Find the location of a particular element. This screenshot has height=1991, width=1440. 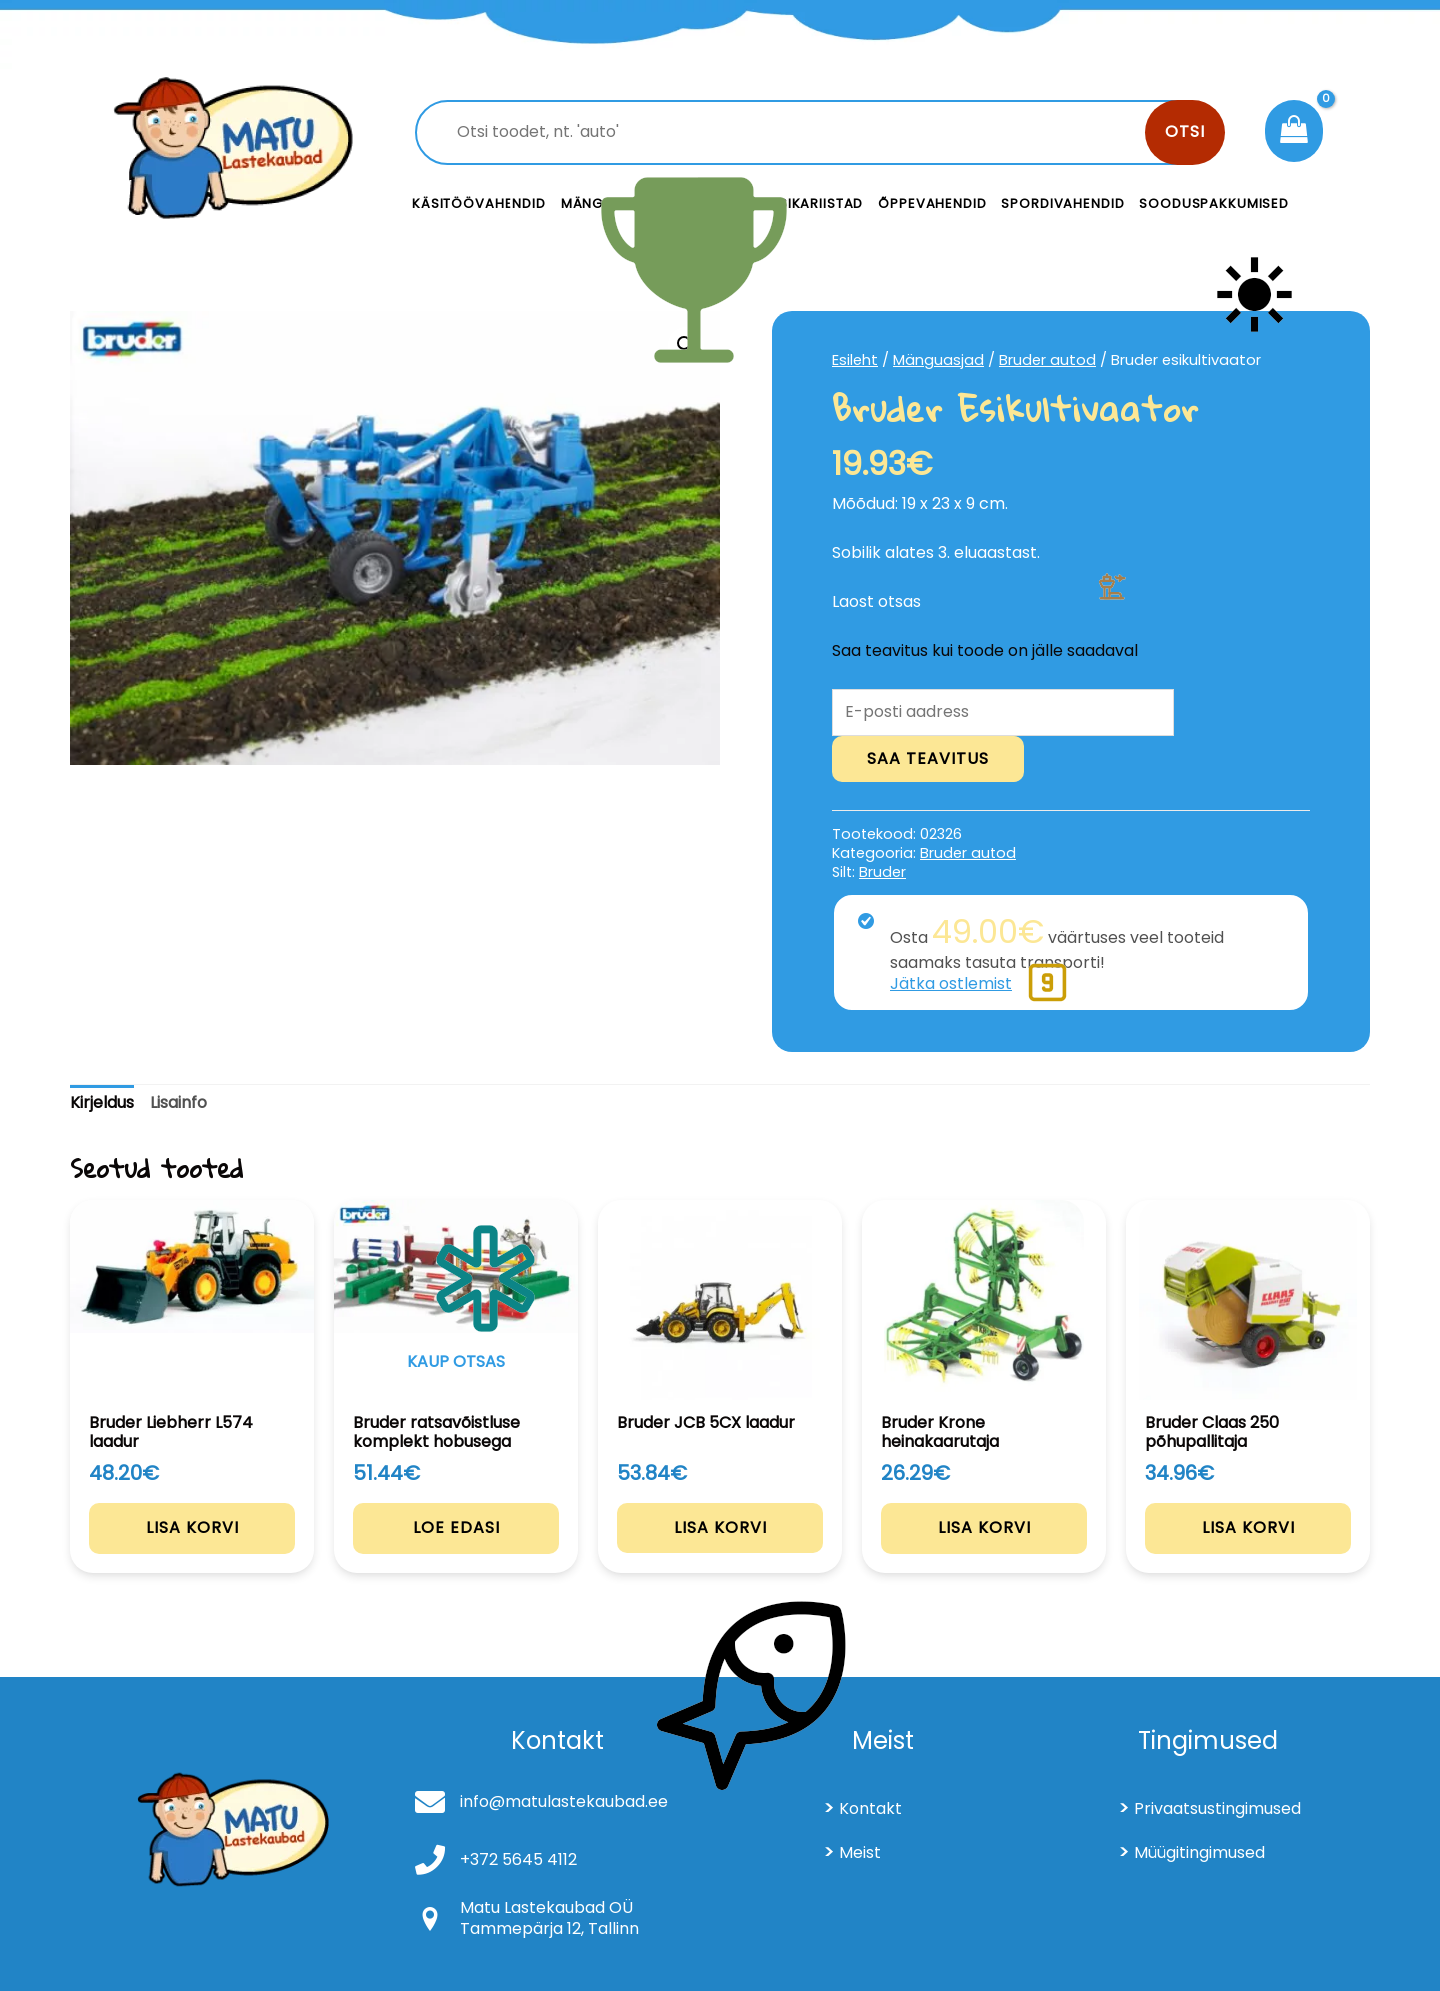

navigate to airport information is located at coordinates (1112, 587).